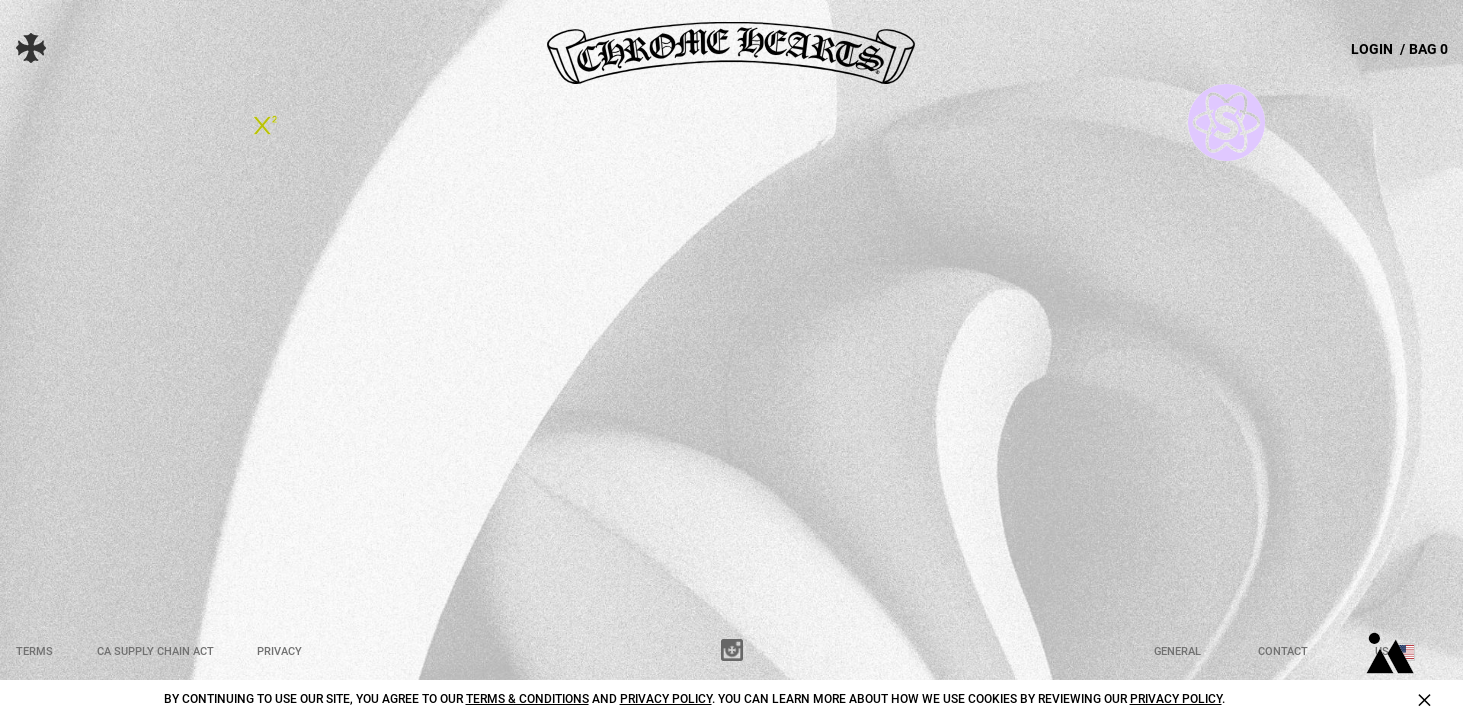 The height and width of the screenshot is (720, 1463). What do you see at coordinates (1389, 653) in the screenshot?
I see `switch to landscape photo mode` at bounding box center [1389, 653].